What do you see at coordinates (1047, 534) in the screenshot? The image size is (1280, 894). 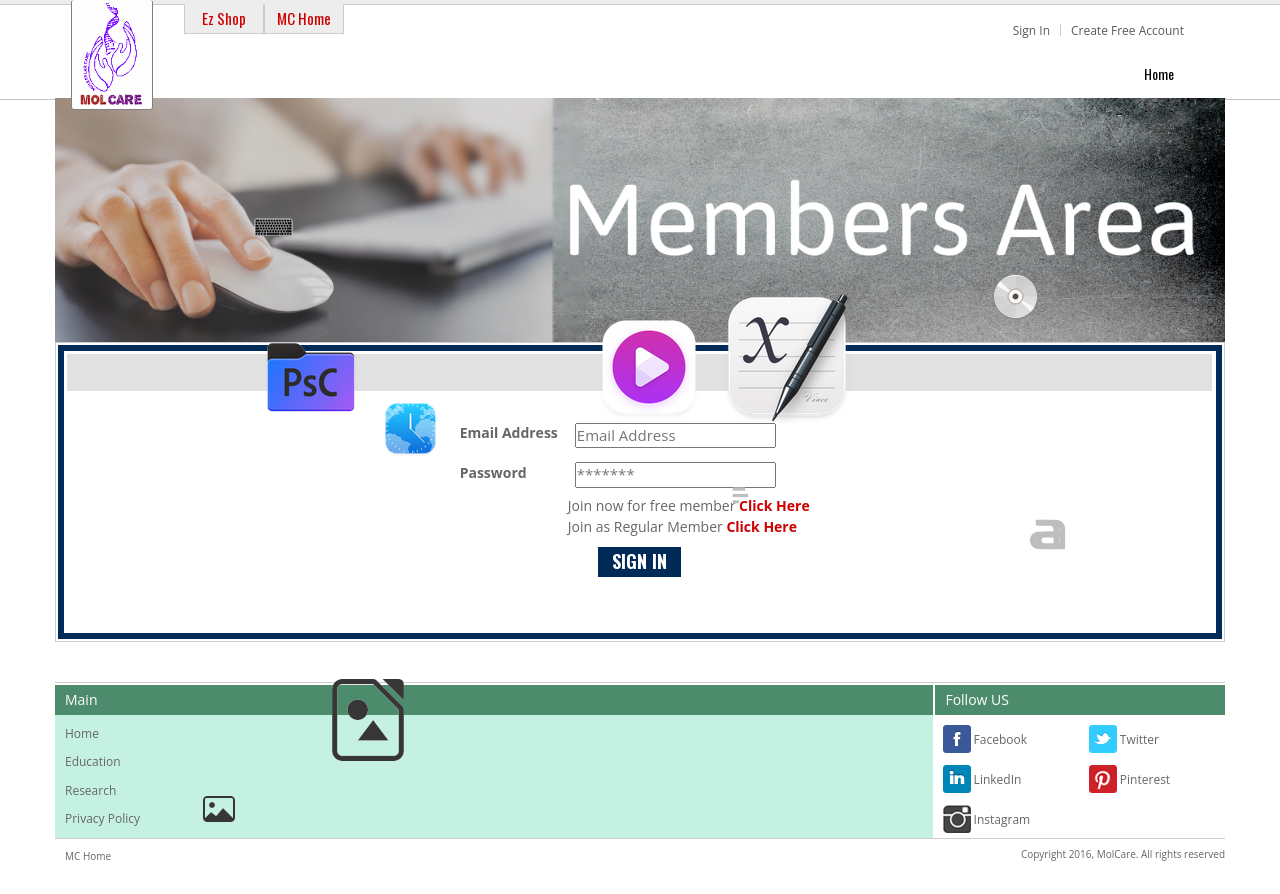 I see `apply bold formatting to selected text` at bounding box center [1047, 534].